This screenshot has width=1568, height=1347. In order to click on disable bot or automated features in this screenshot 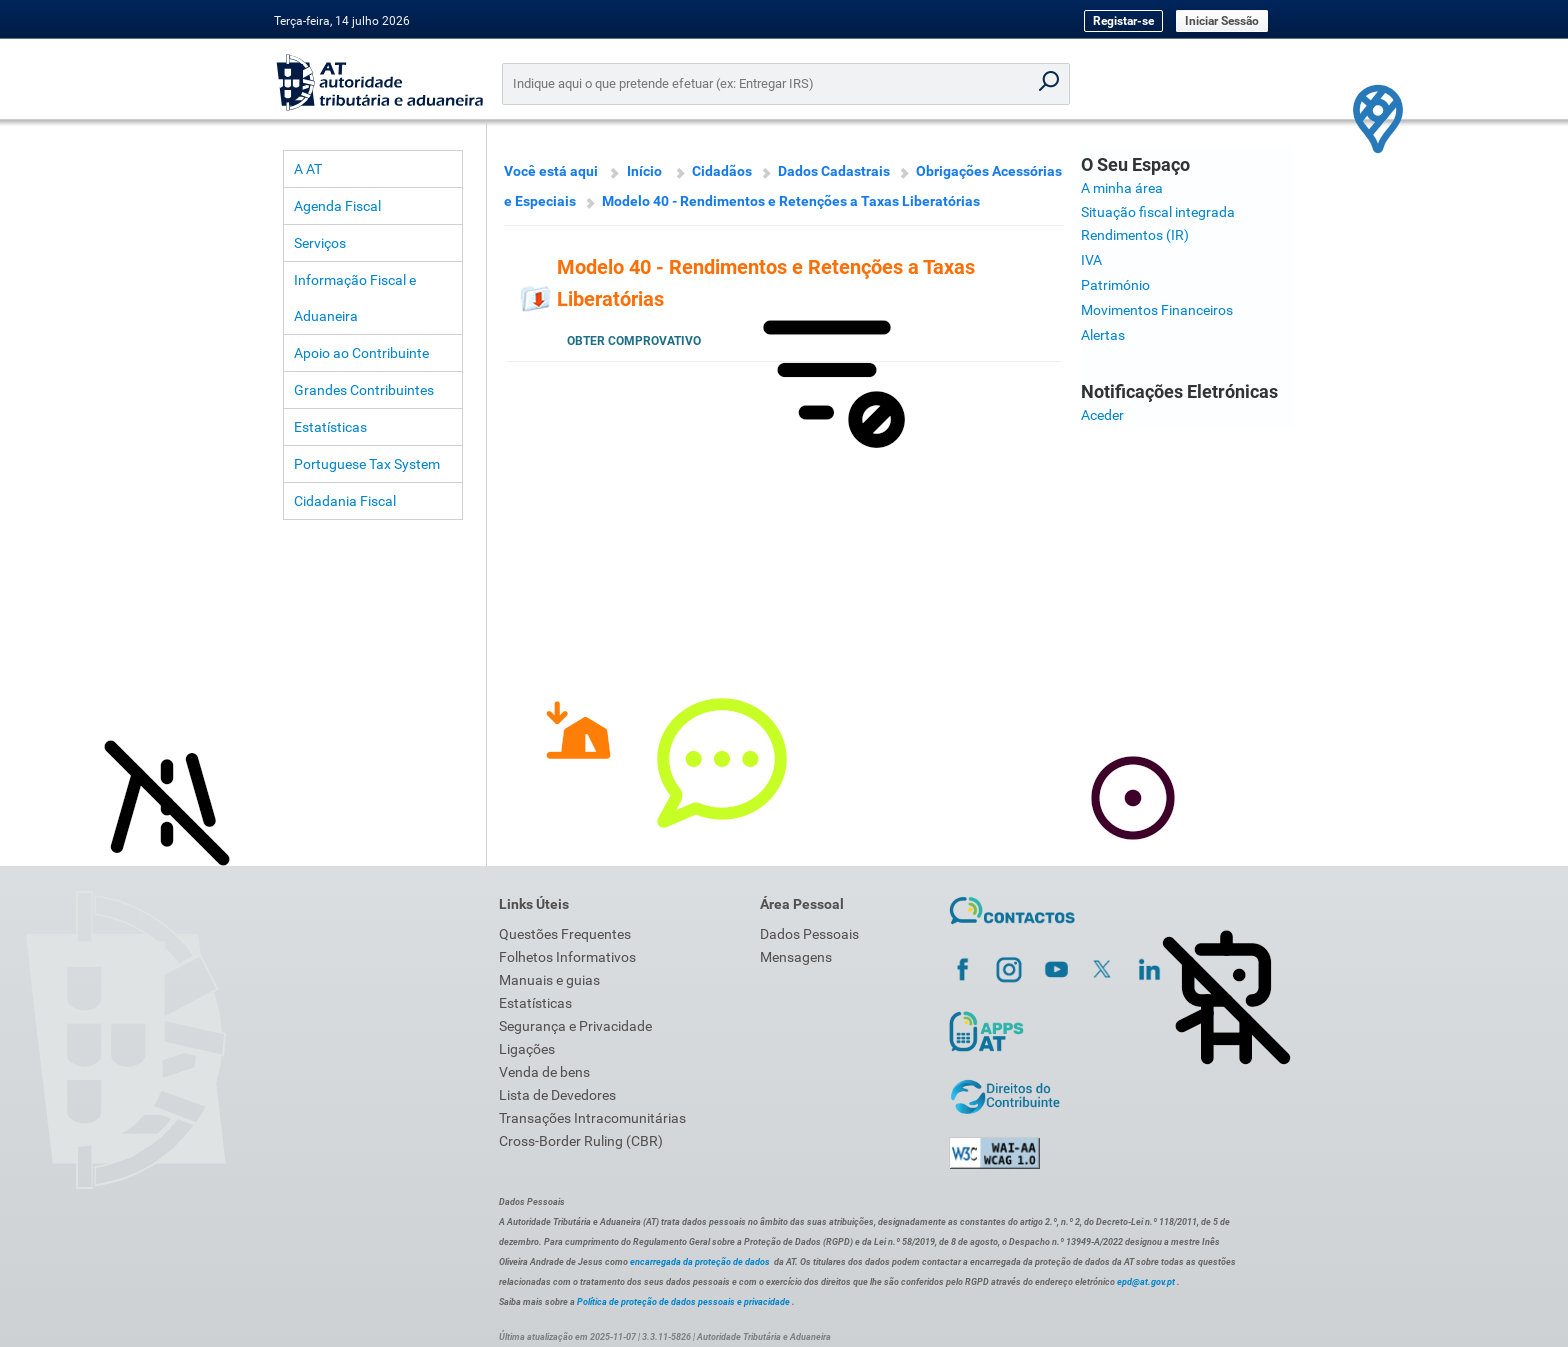, I will do `click(1226, 1000)`.